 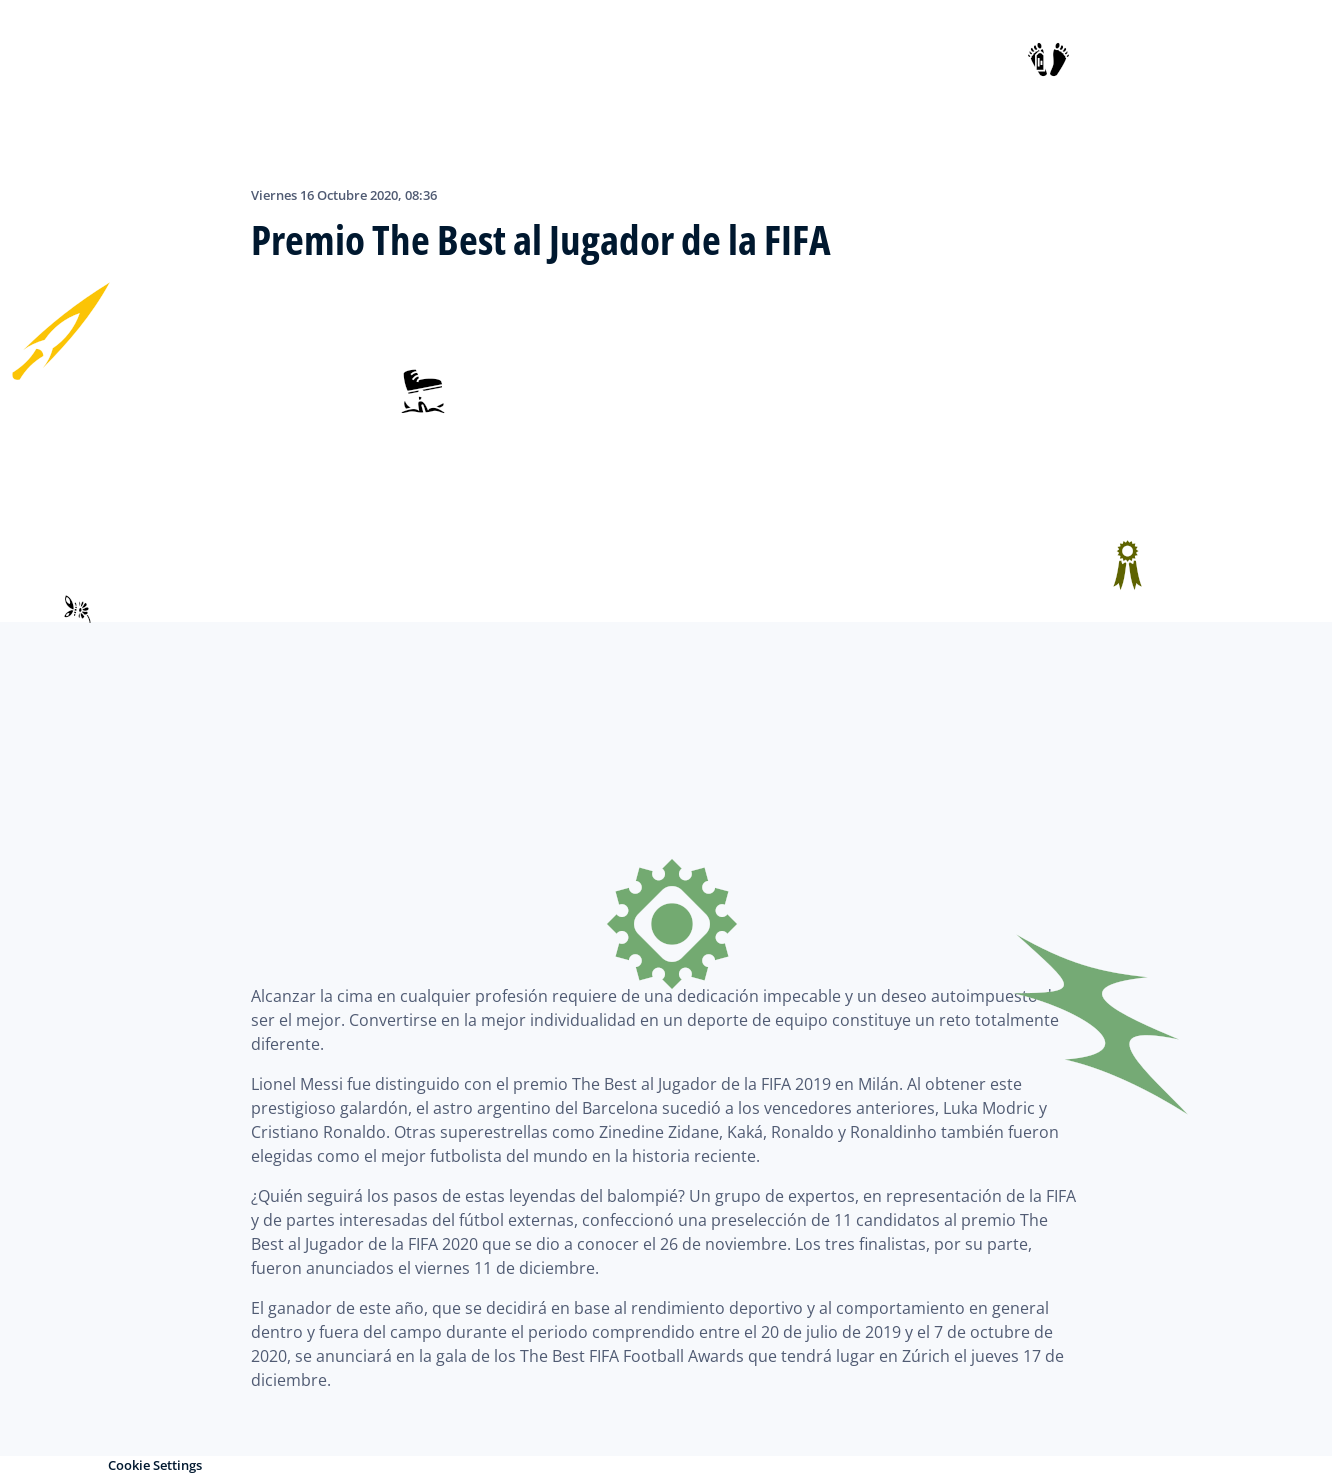 I want to click on hazard warning indicating slippery surface, so click(x=423, y=391).